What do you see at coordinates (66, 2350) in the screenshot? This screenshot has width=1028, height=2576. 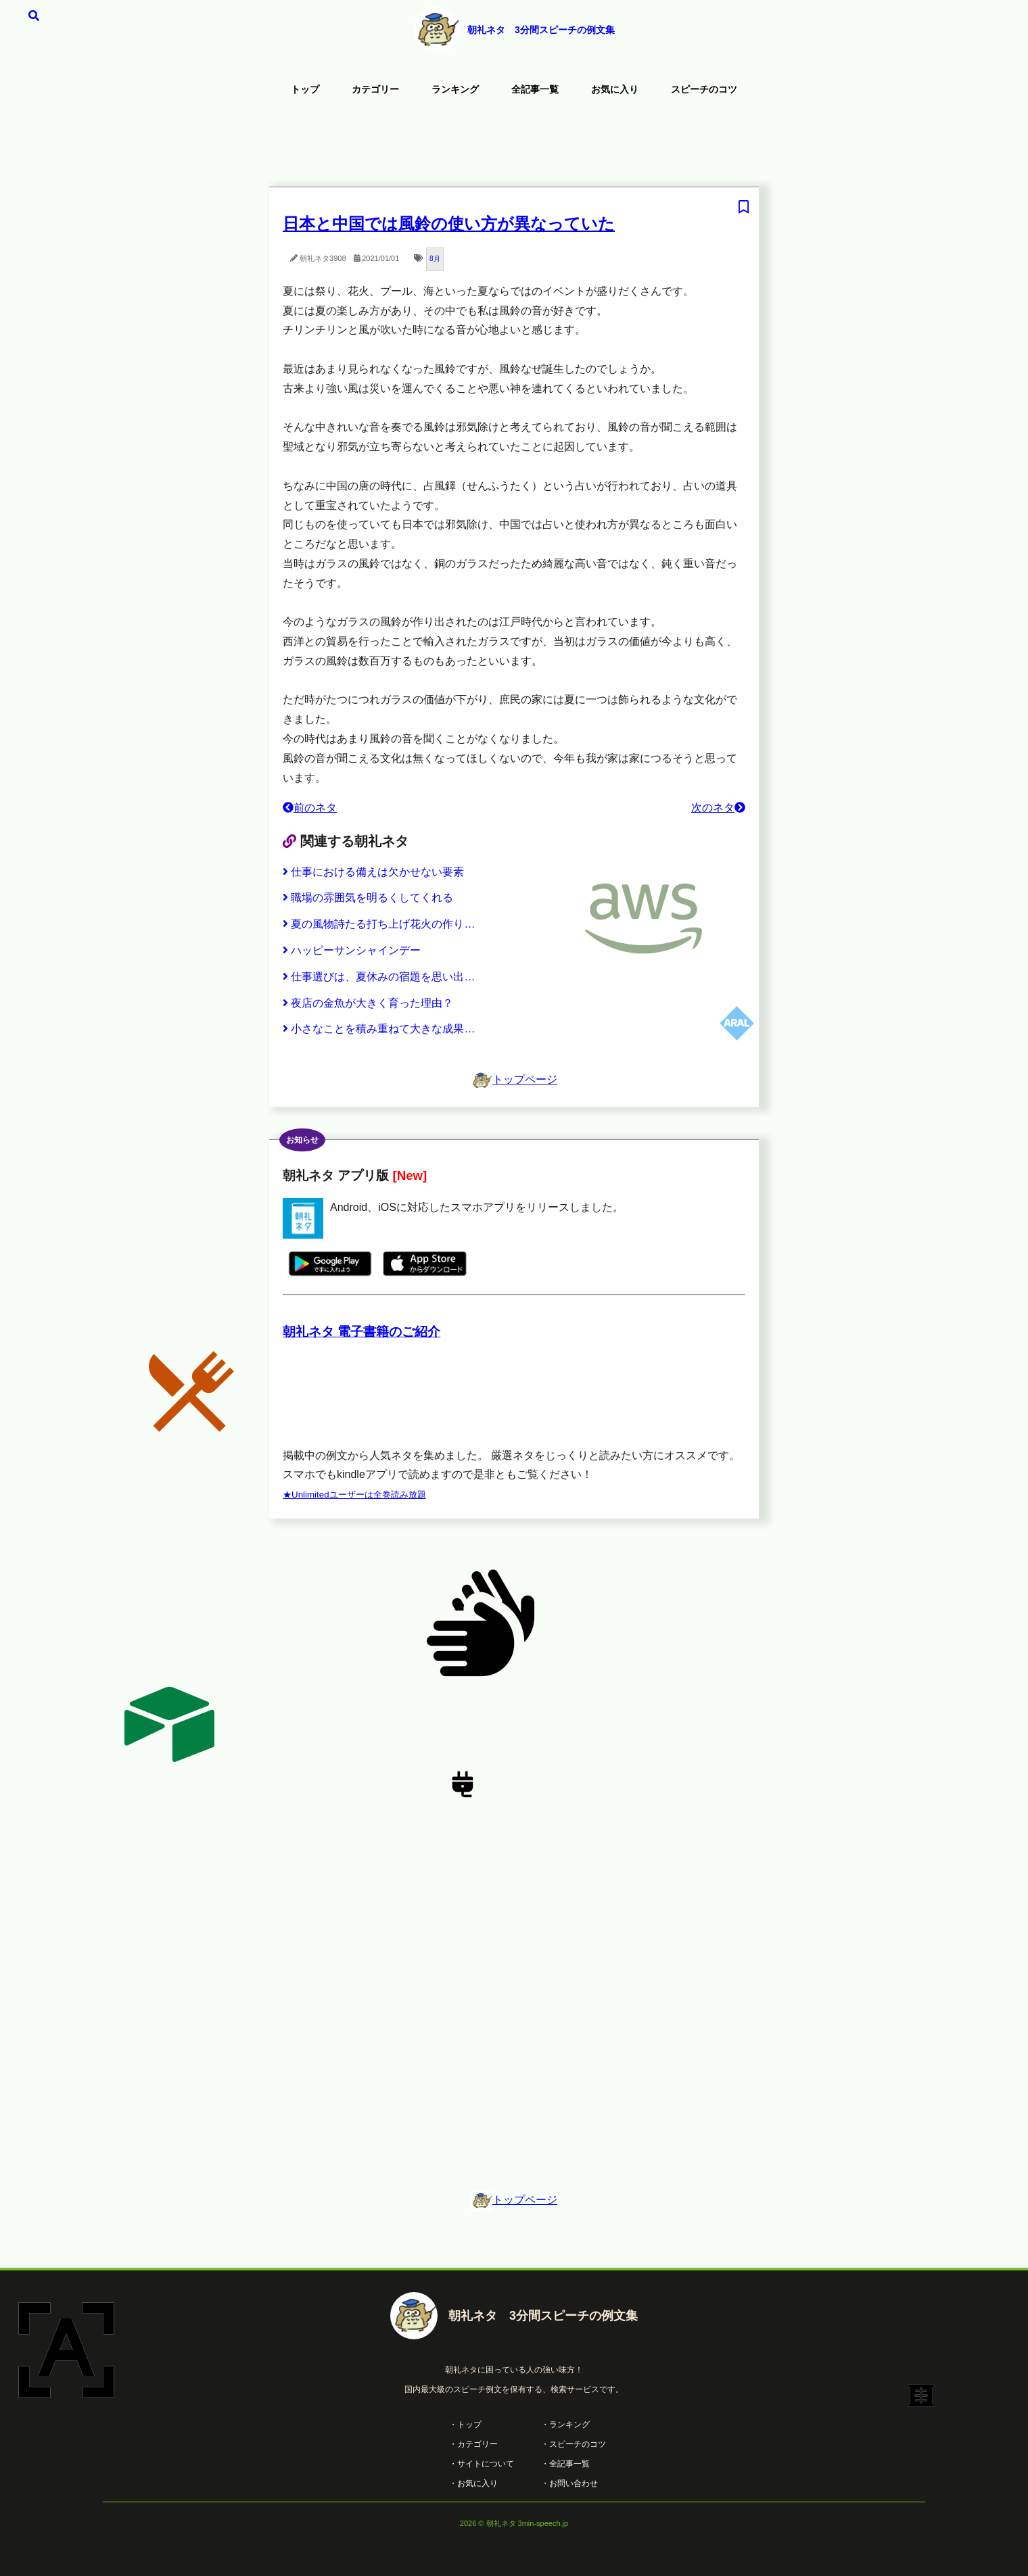 I see `scan text using optical character recognition (OCR)` at bounding box center [66, 2350].